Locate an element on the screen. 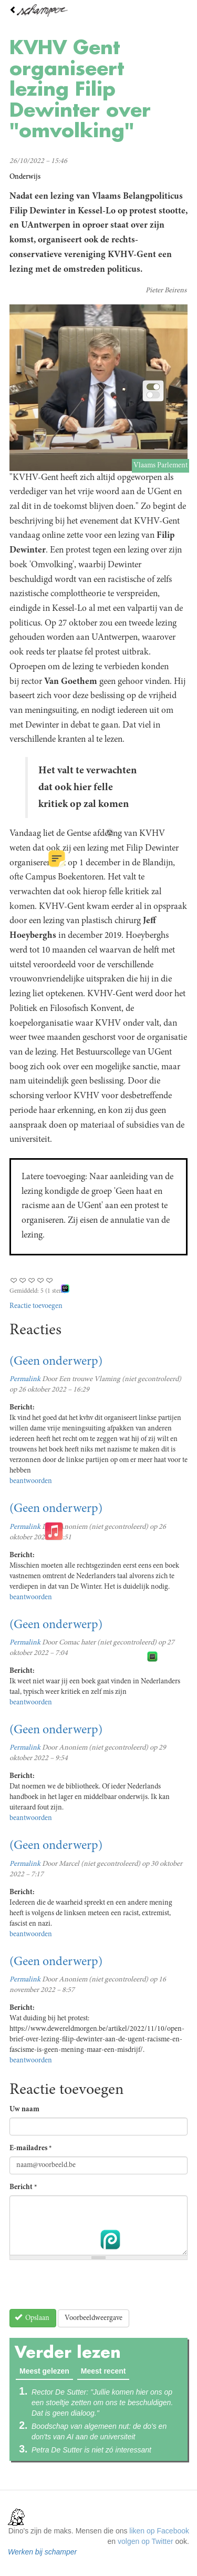 The width and height of the screenshot is (197, 2576). open the software update manager is located at coordinates (110, 833).